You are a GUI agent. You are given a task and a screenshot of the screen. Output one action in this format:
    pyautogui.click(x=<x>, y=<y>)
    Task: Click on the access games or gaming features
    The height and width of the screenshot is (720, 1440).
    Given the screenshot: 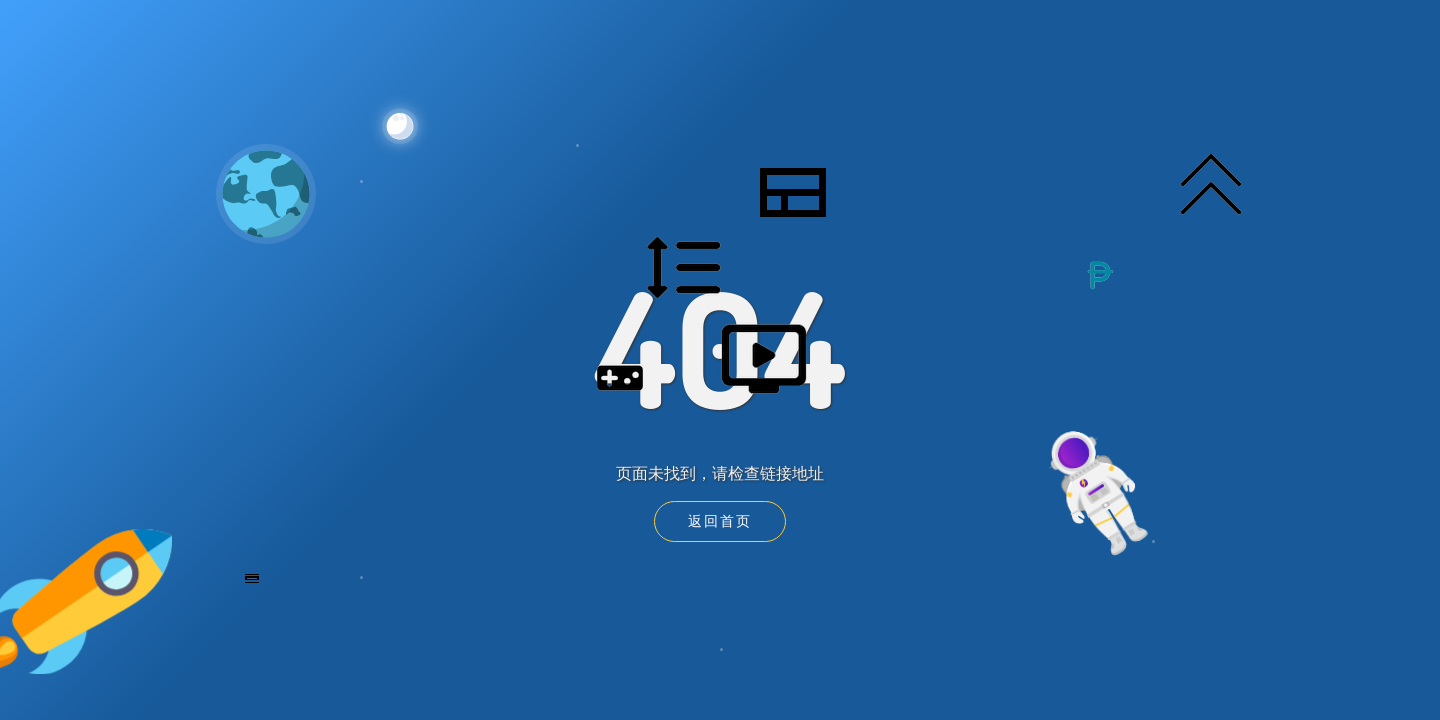 What is the action you would take?
    pyautogui.click(x=620, y=378)
    